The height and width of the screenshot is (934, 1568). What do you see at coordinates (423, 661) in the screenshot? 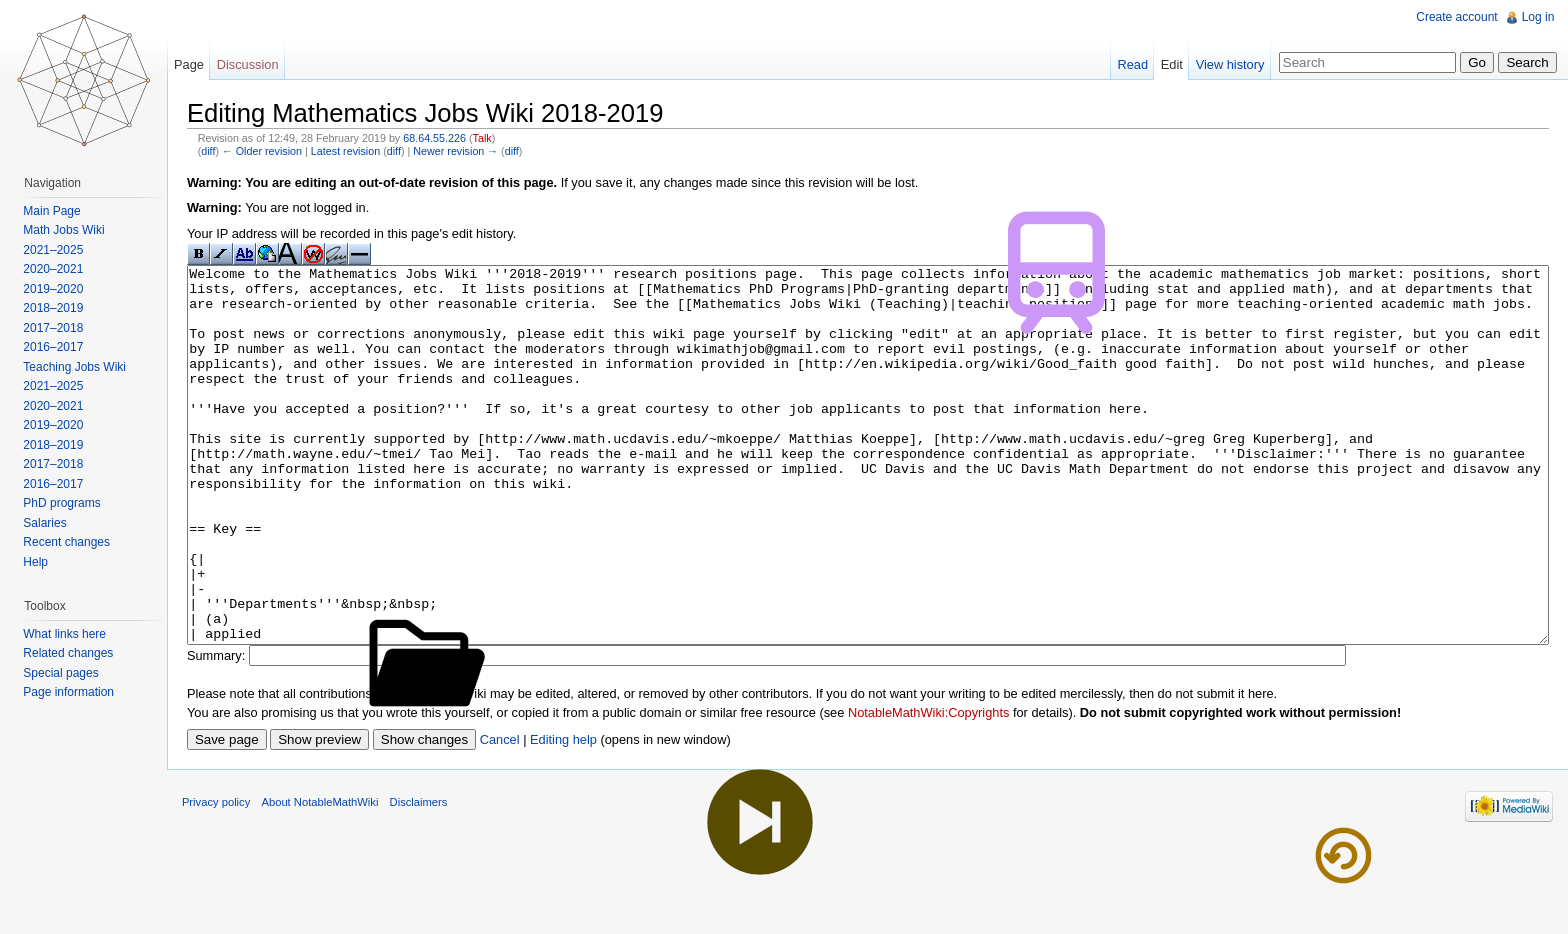
I see `open folder to view contents` at bounding box center [423, 661].